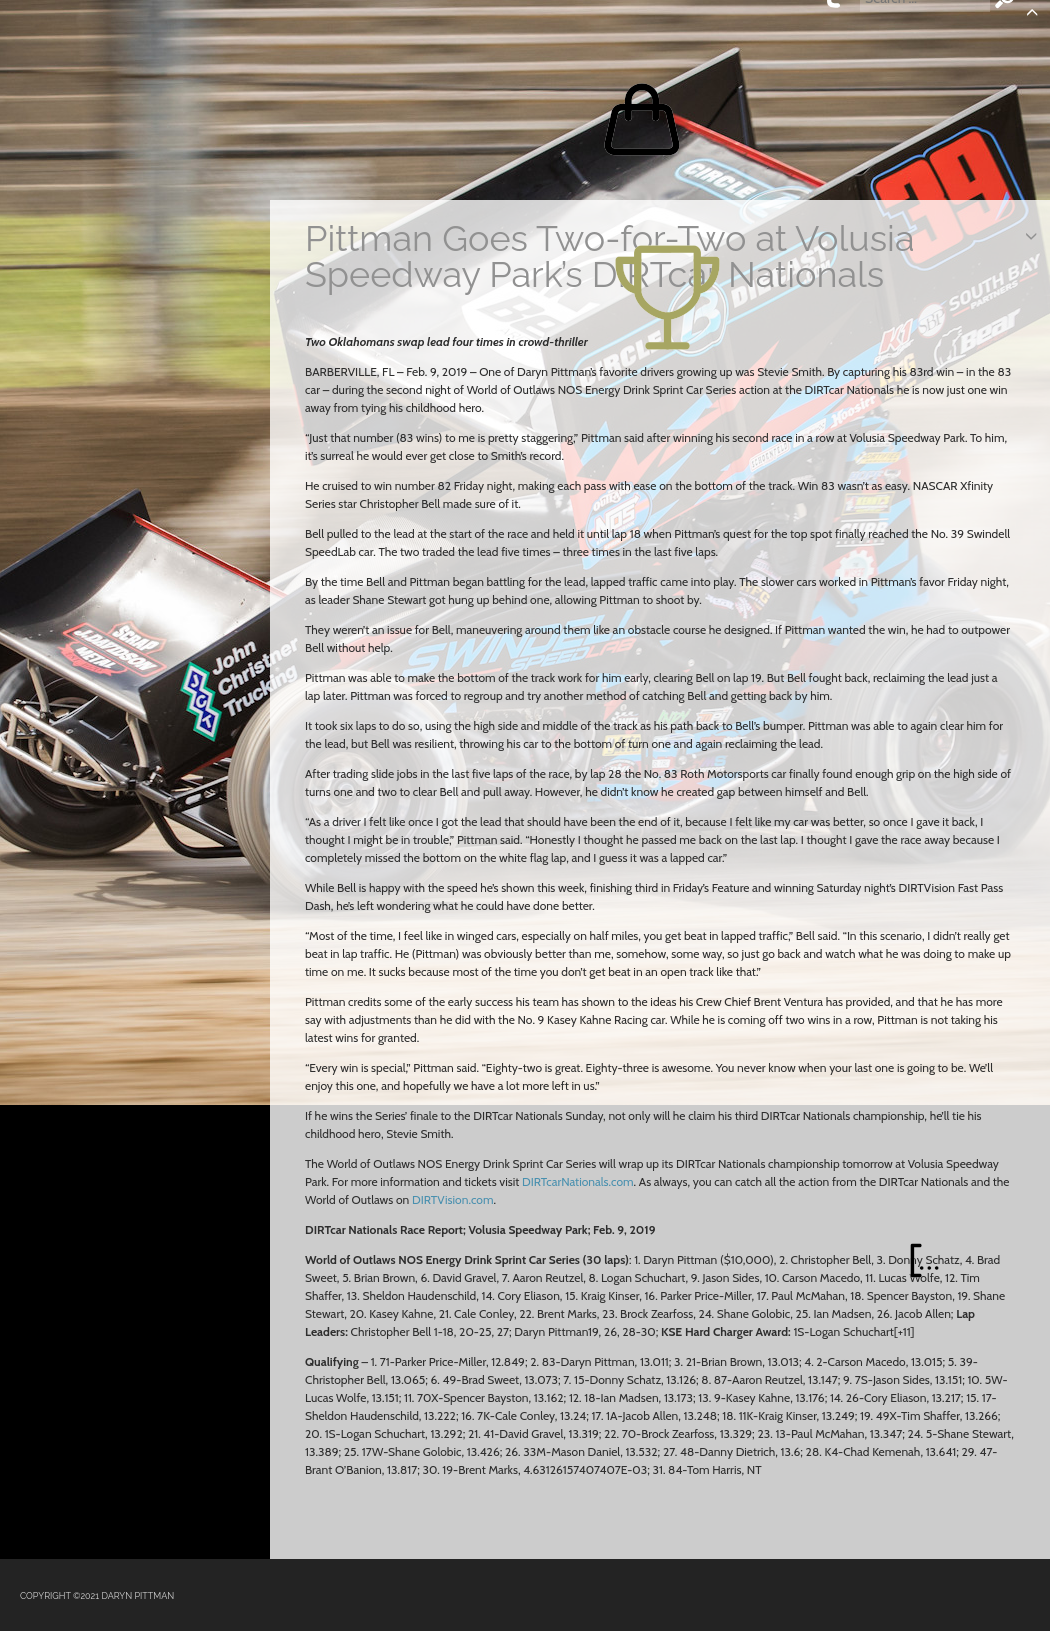  What do you see at coordinates (667, 297) in the screenshot?
I see `view achievements or awards` at bounding box center [667, 297].